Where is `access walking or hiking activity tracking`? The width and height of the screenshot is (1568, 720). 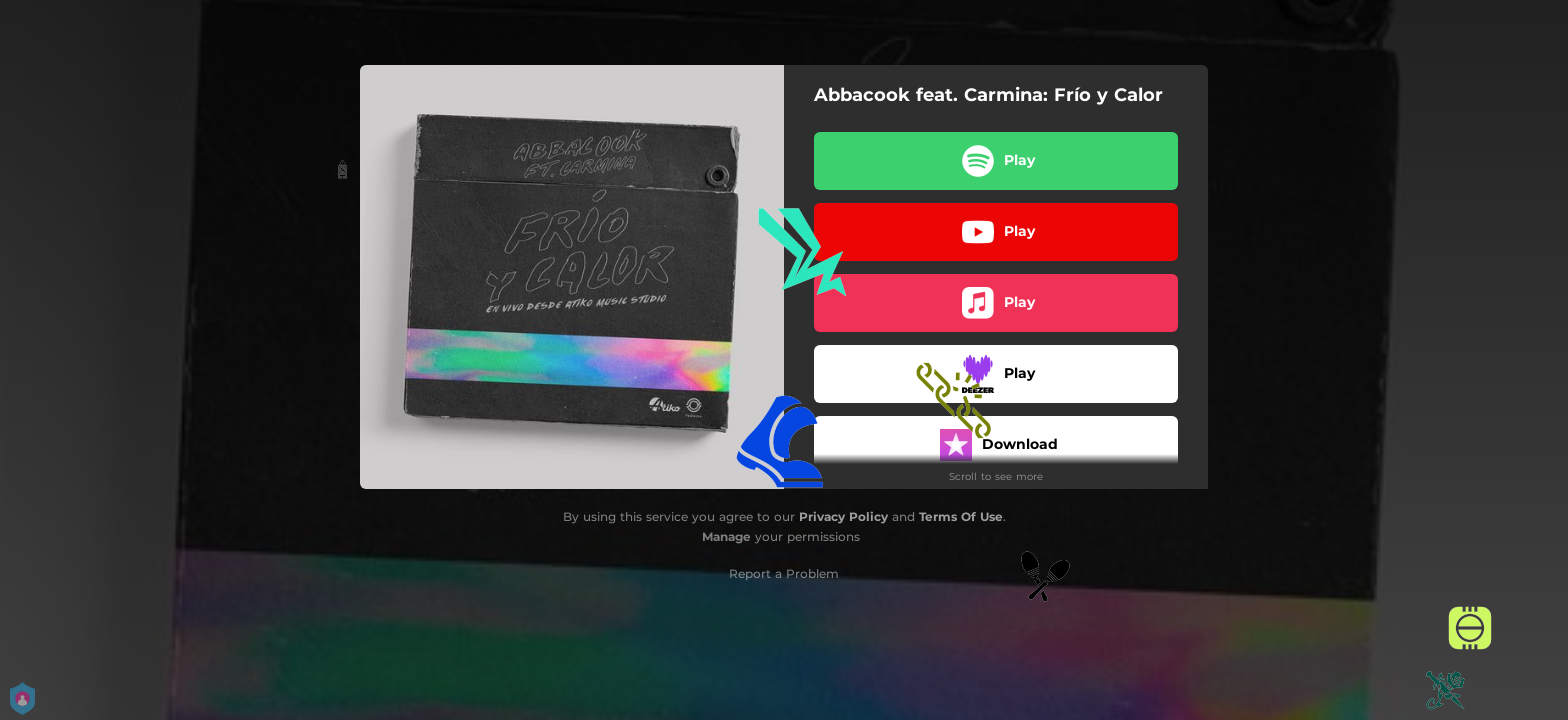 access walking or hiking activity tracking is located at coordinates (781, 443).